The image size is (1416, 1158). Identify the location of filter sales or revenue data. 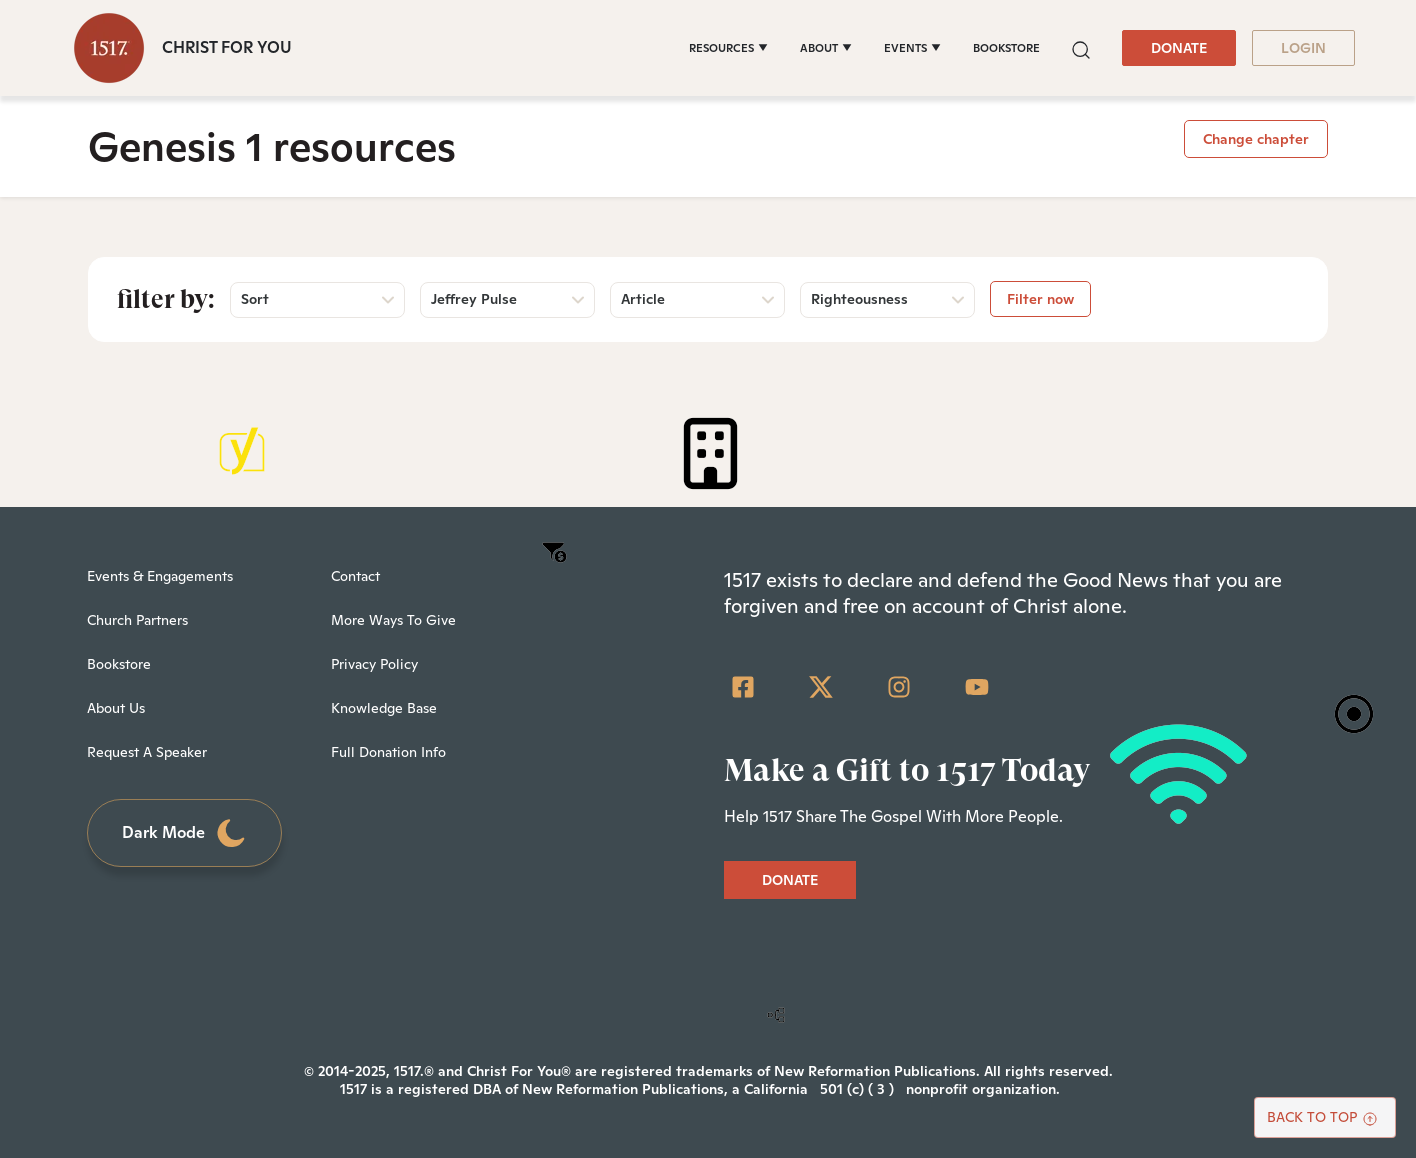
(554, 550).